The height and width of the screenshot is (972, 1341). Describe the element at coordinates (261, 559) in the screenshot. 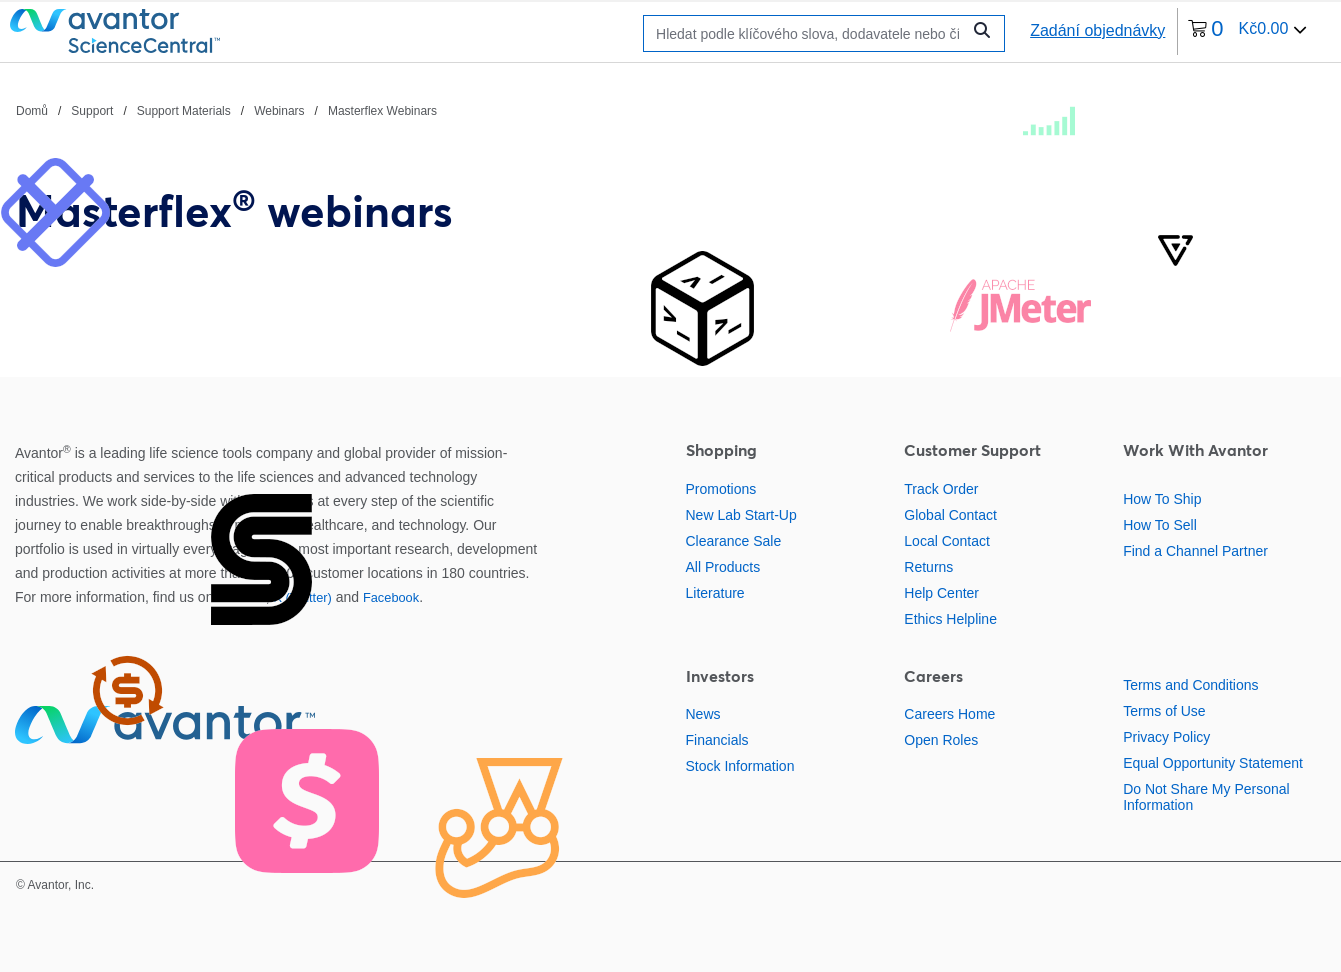

I see `sega brand logo` at that location.